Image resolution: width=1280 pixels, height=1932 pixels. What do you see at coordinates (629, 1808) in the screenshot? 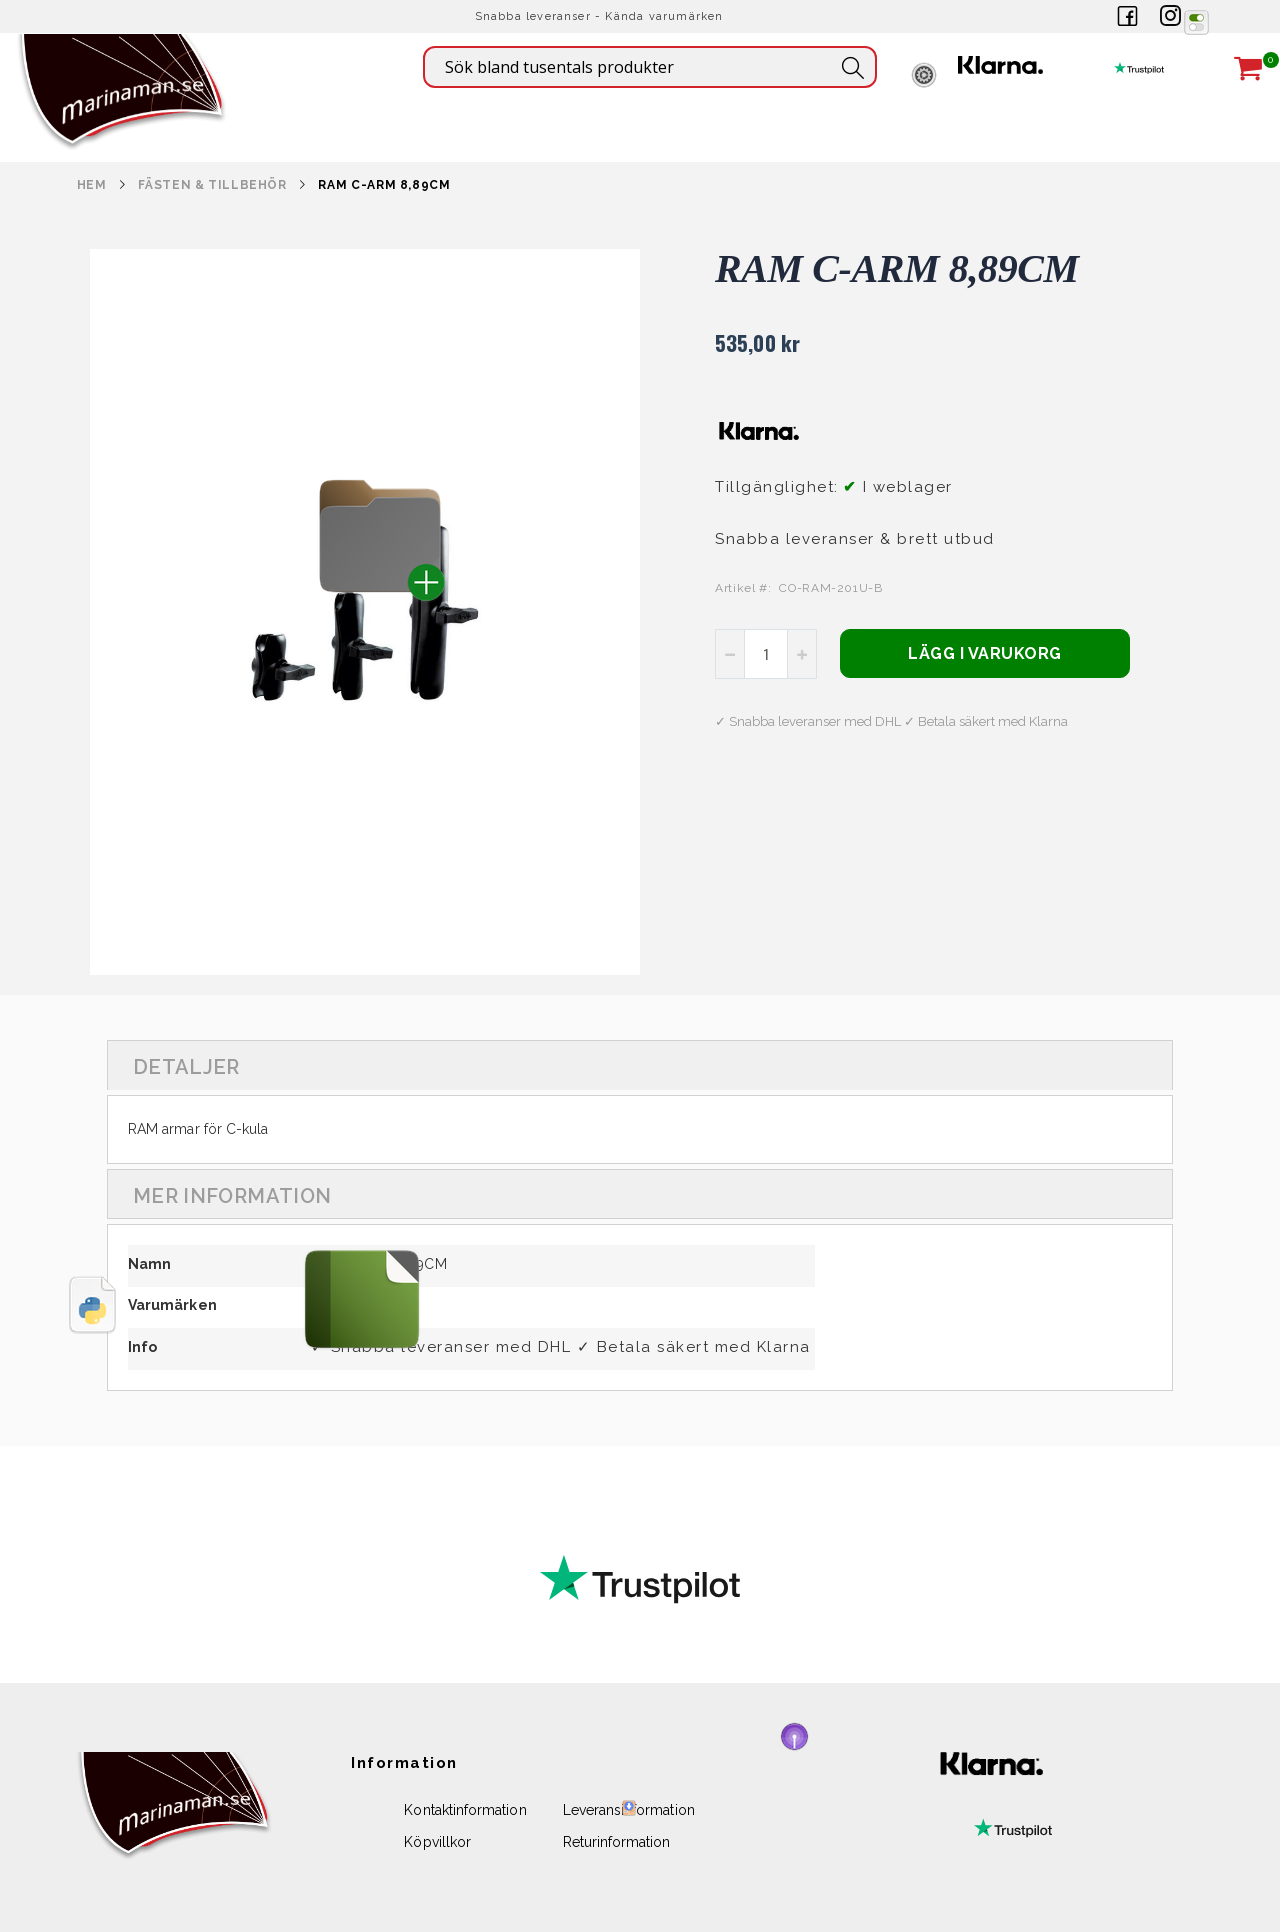
I see `downloading a package or software update` at bounding box center [629, 1808].